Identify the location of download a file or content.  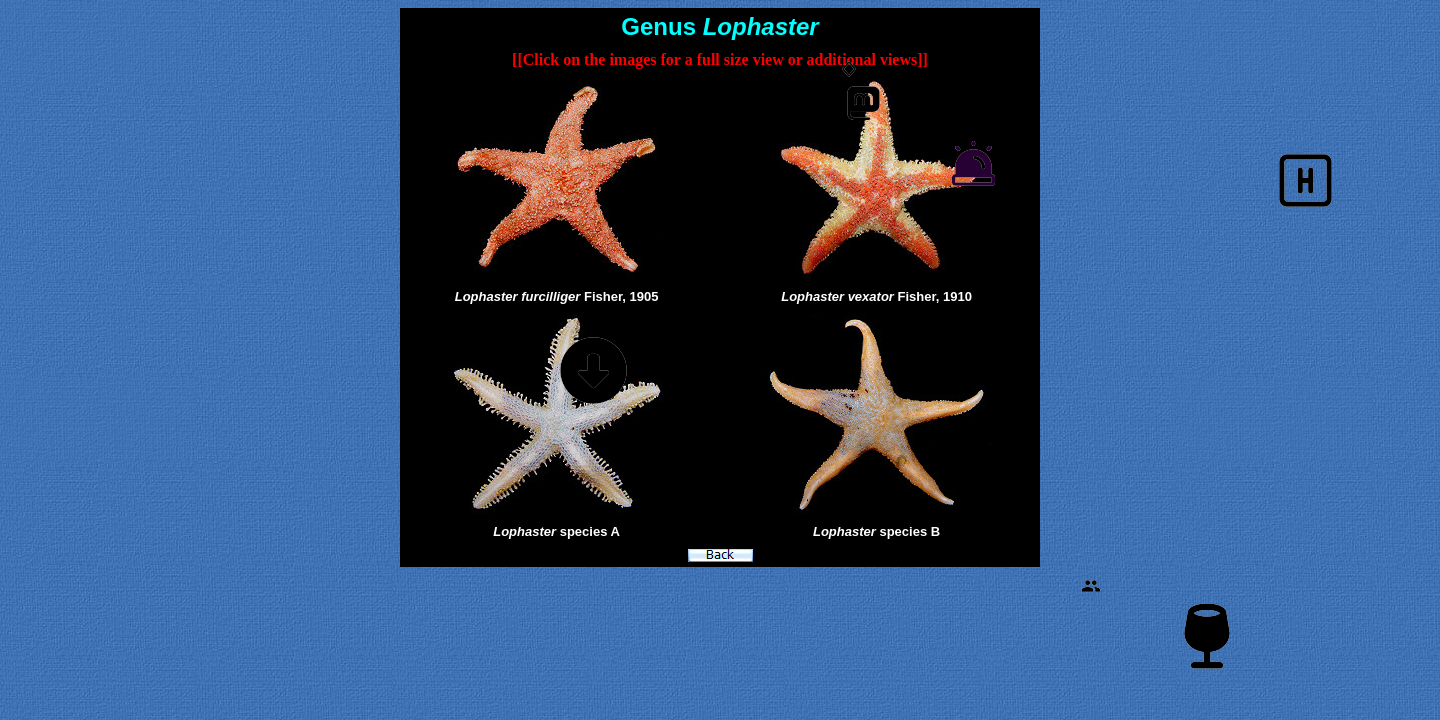
(593, 370).